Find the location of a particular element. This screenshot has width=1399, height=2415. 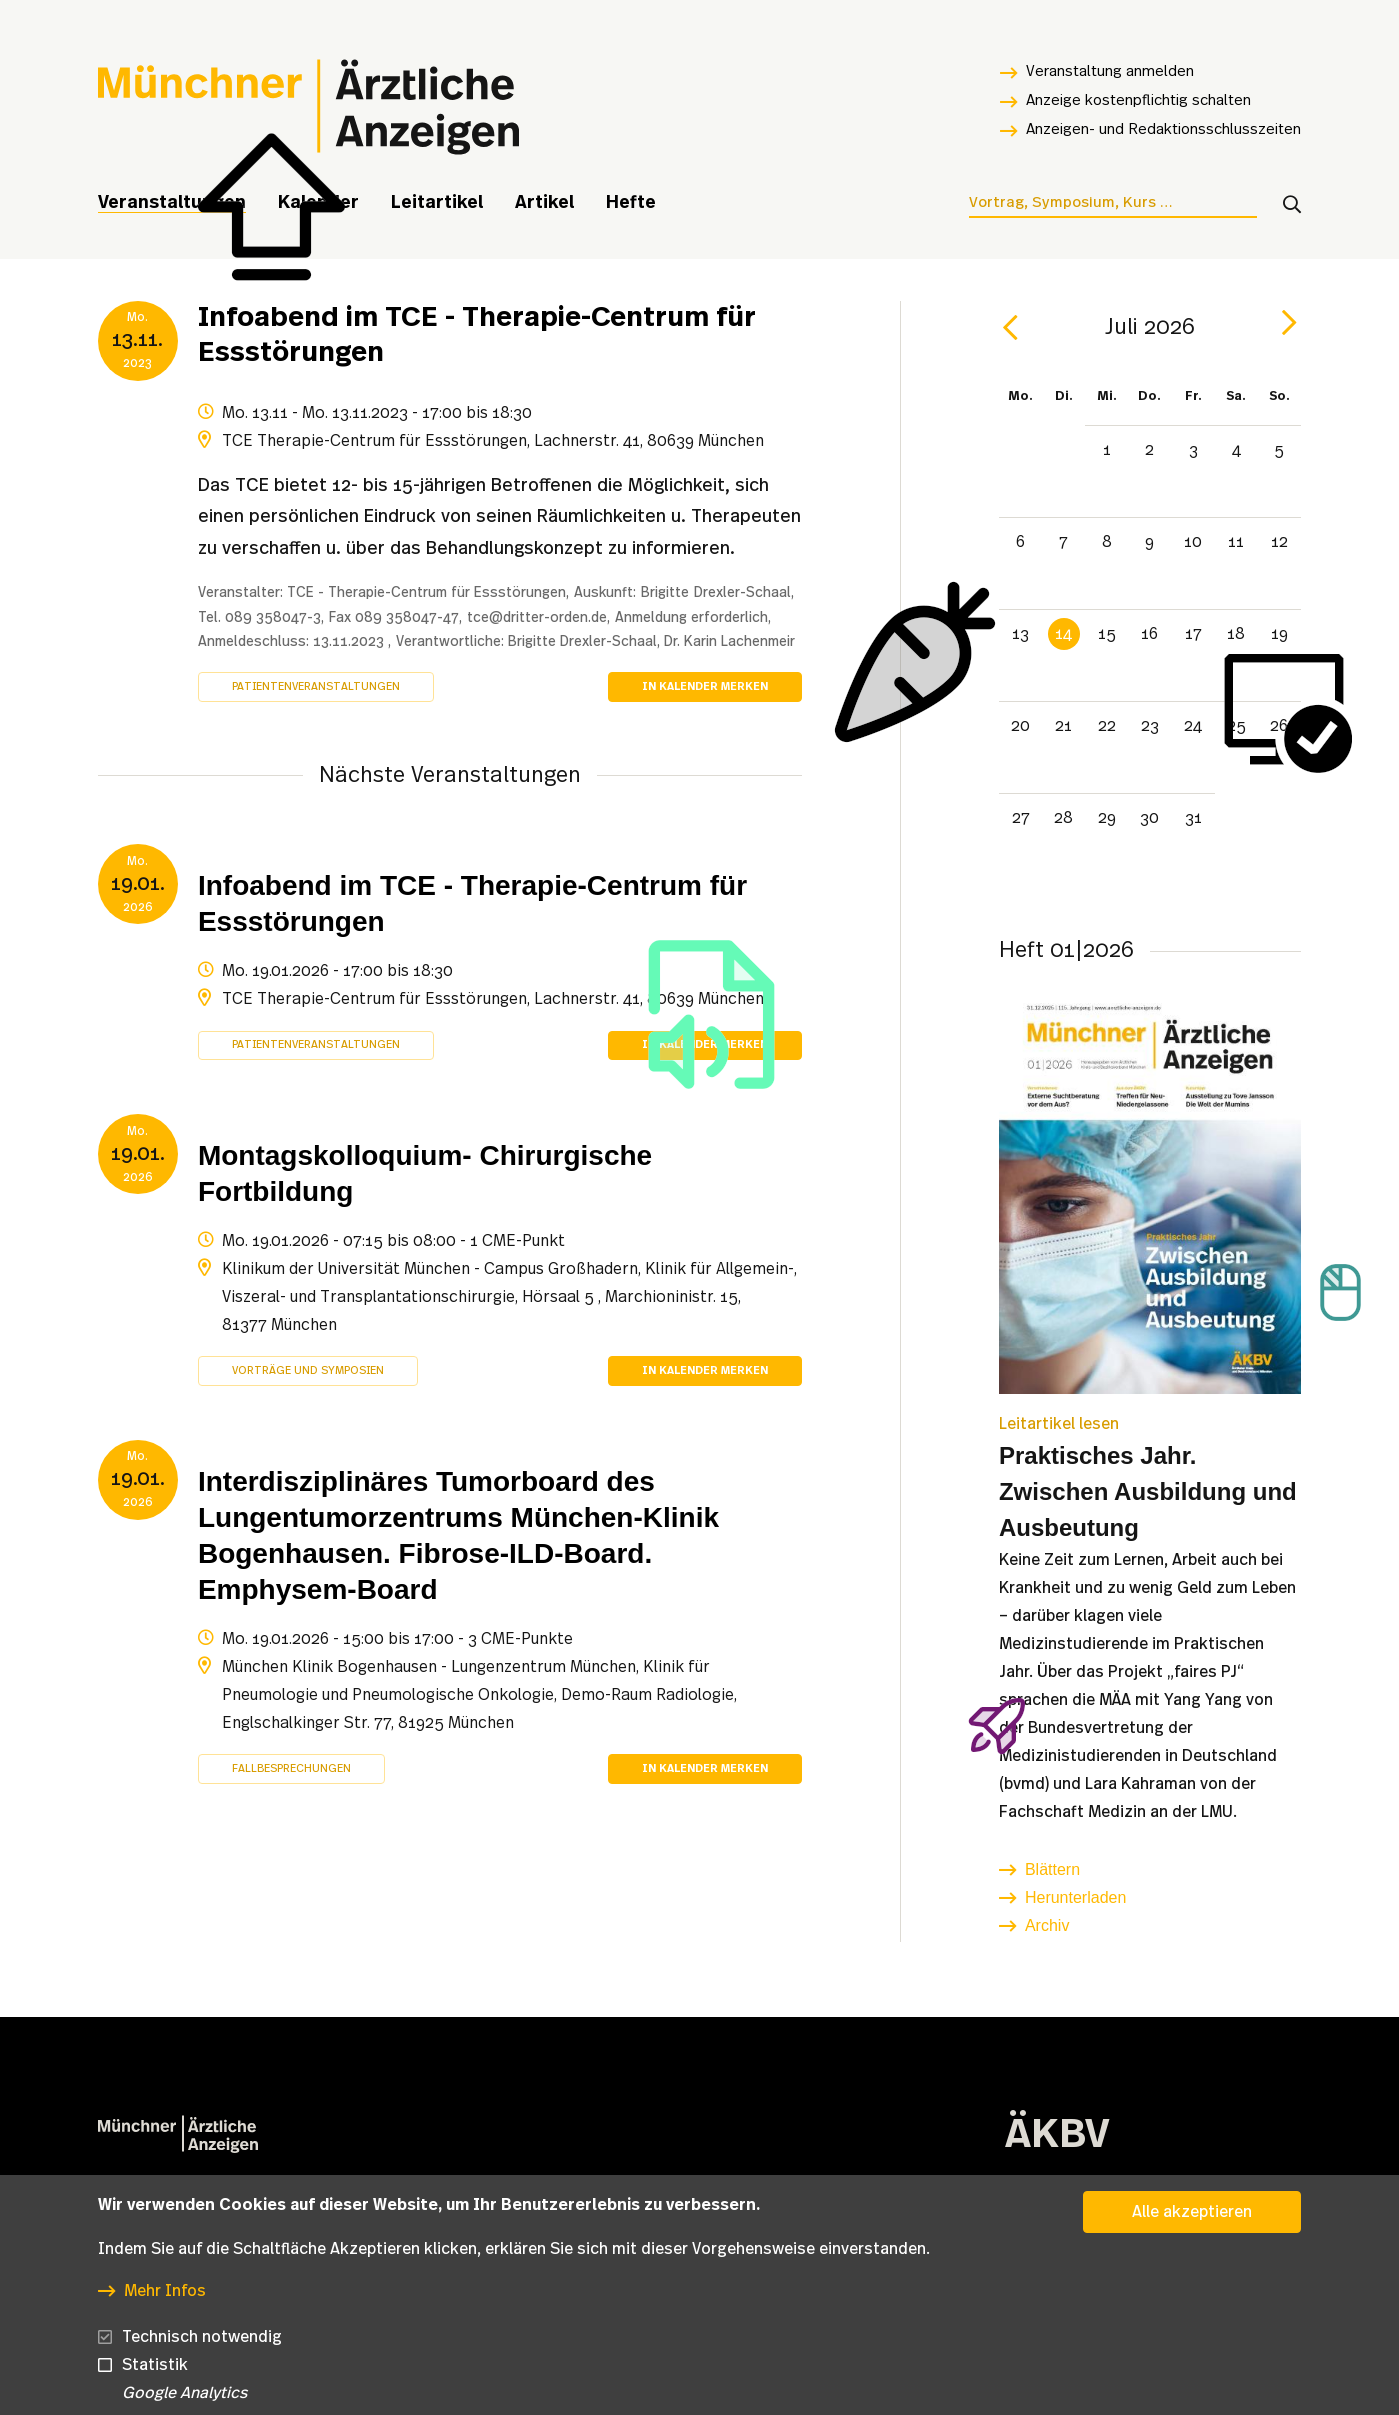

browse vegetable or produce category is located at coordinates (912, 665).